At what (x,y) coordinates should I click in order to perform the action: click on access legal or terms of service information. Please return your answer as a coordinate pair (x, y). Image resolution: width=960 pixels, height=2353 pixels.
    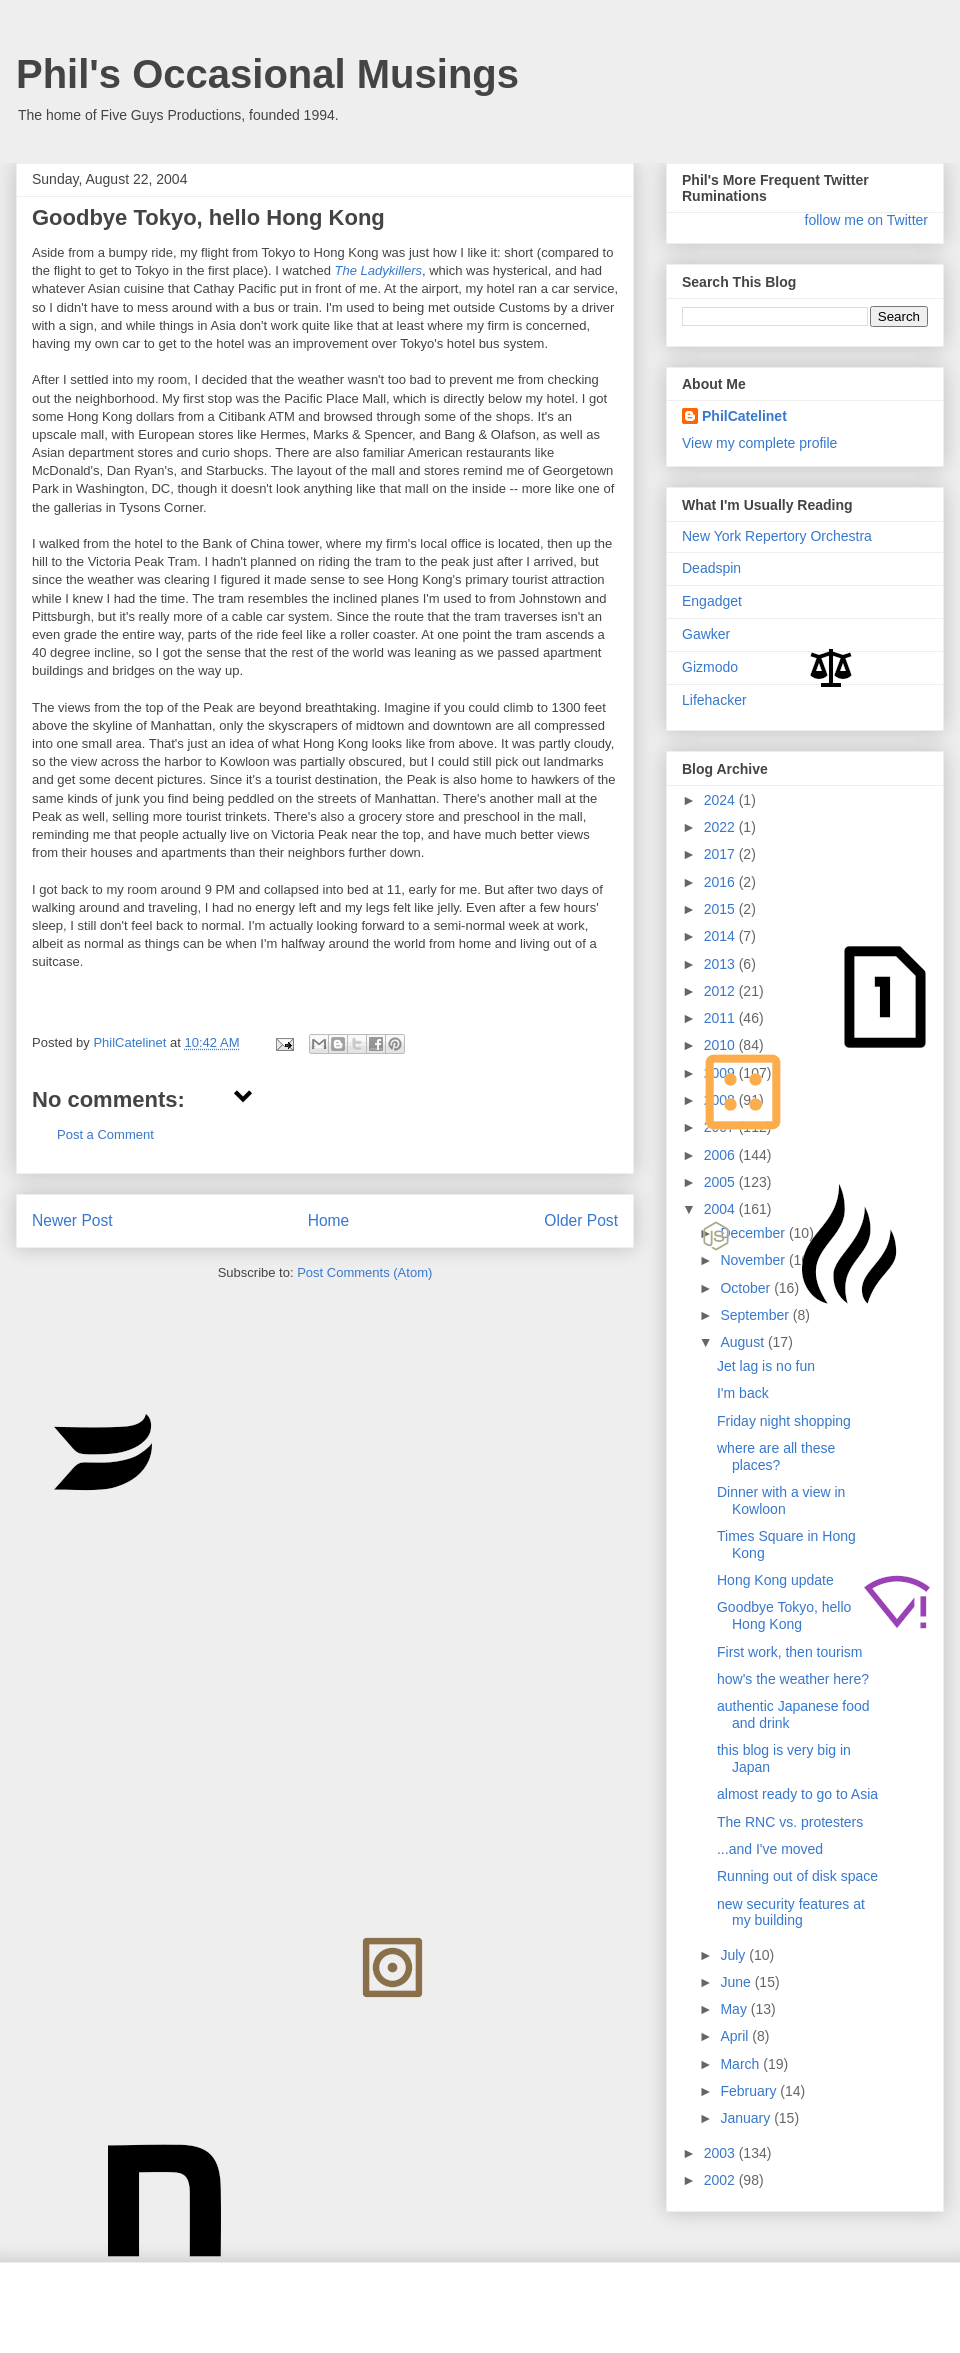
    Looking at the image, I should click on (831, 669).